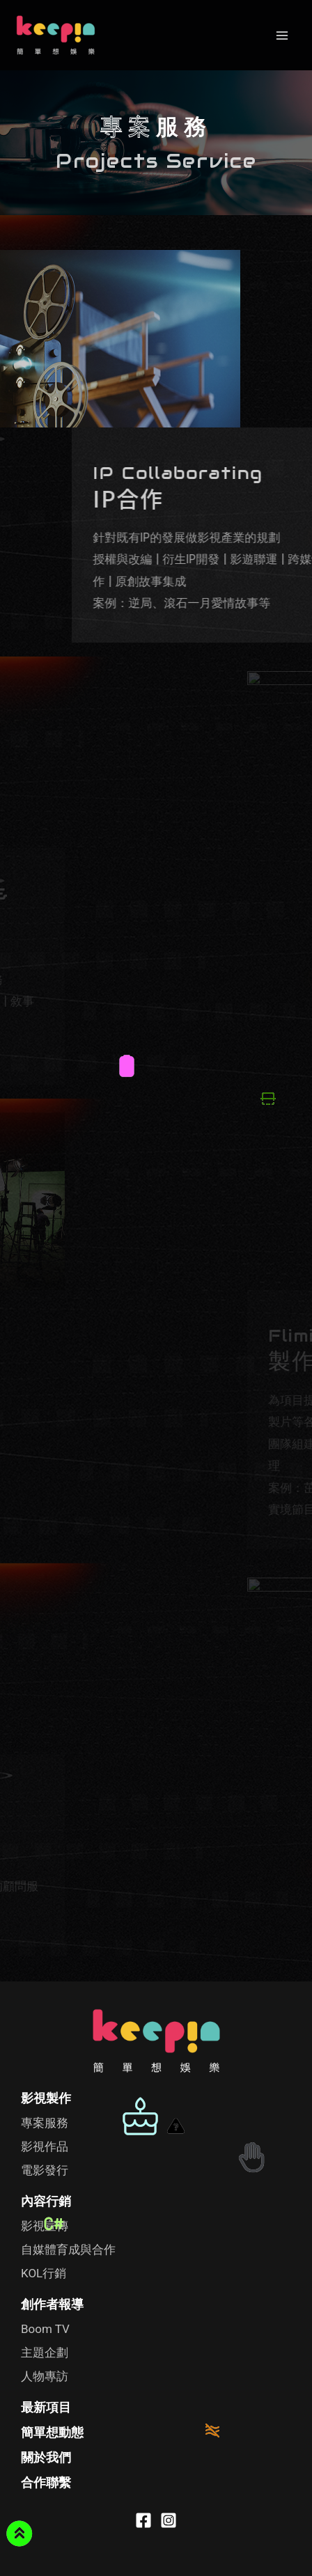 This screenshot has height=2576, width=312. I want to click on scroll to top of page, so click(20, 2534).